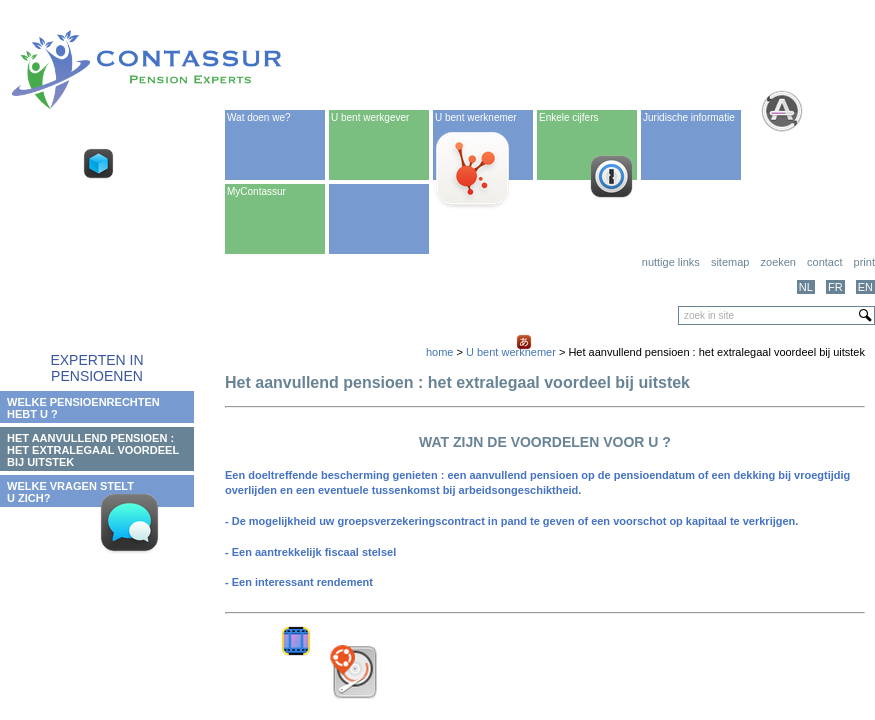 The height and width of the screenshot is (720, 875). Describe the element at coordinates (524, 342) in the screenshot. I see `open JapaChar app for learning Japanese characters` at that location.